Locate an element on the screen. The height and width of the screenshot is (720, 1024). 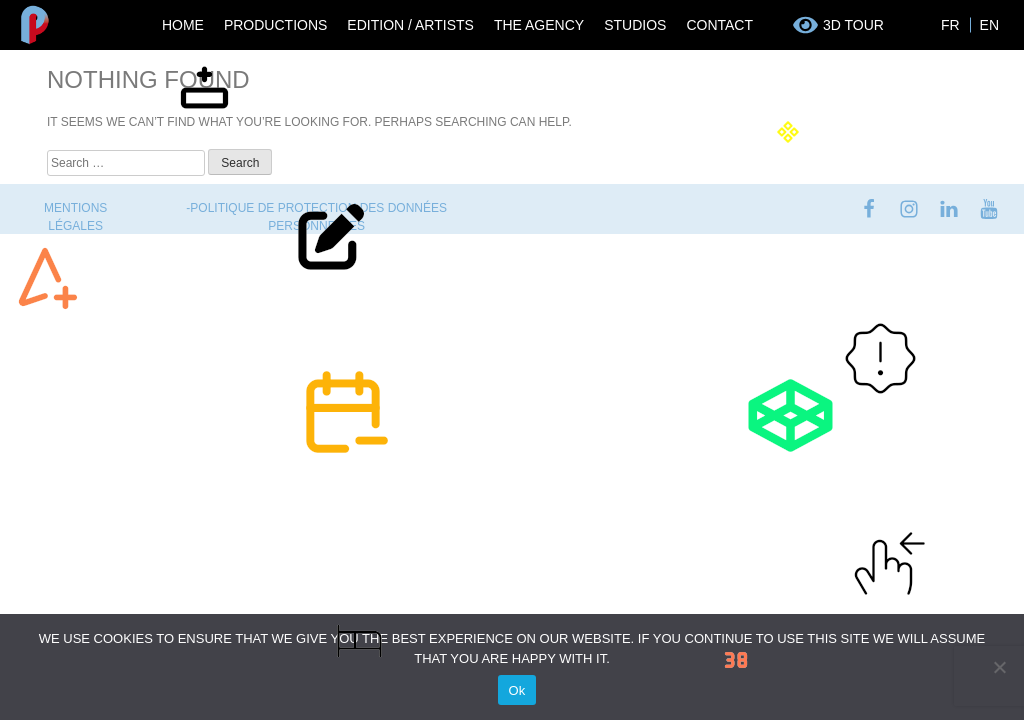
access app grid or dashboard is located at coordinates (788, 132).